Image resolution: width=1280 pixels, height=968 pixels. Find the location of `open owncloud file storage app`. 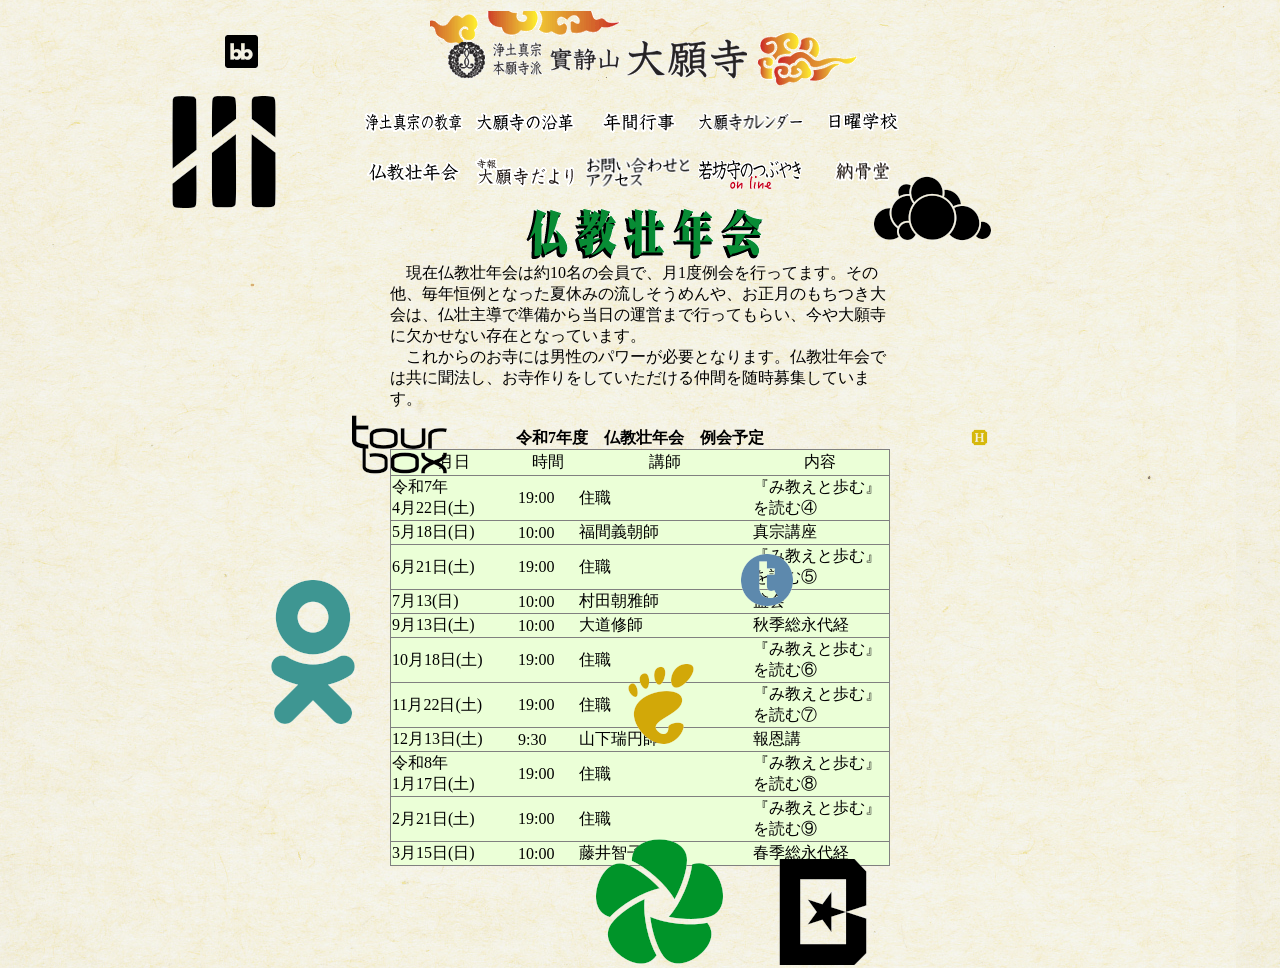

open owncloud file storage app is located at coordinates (932, 208).